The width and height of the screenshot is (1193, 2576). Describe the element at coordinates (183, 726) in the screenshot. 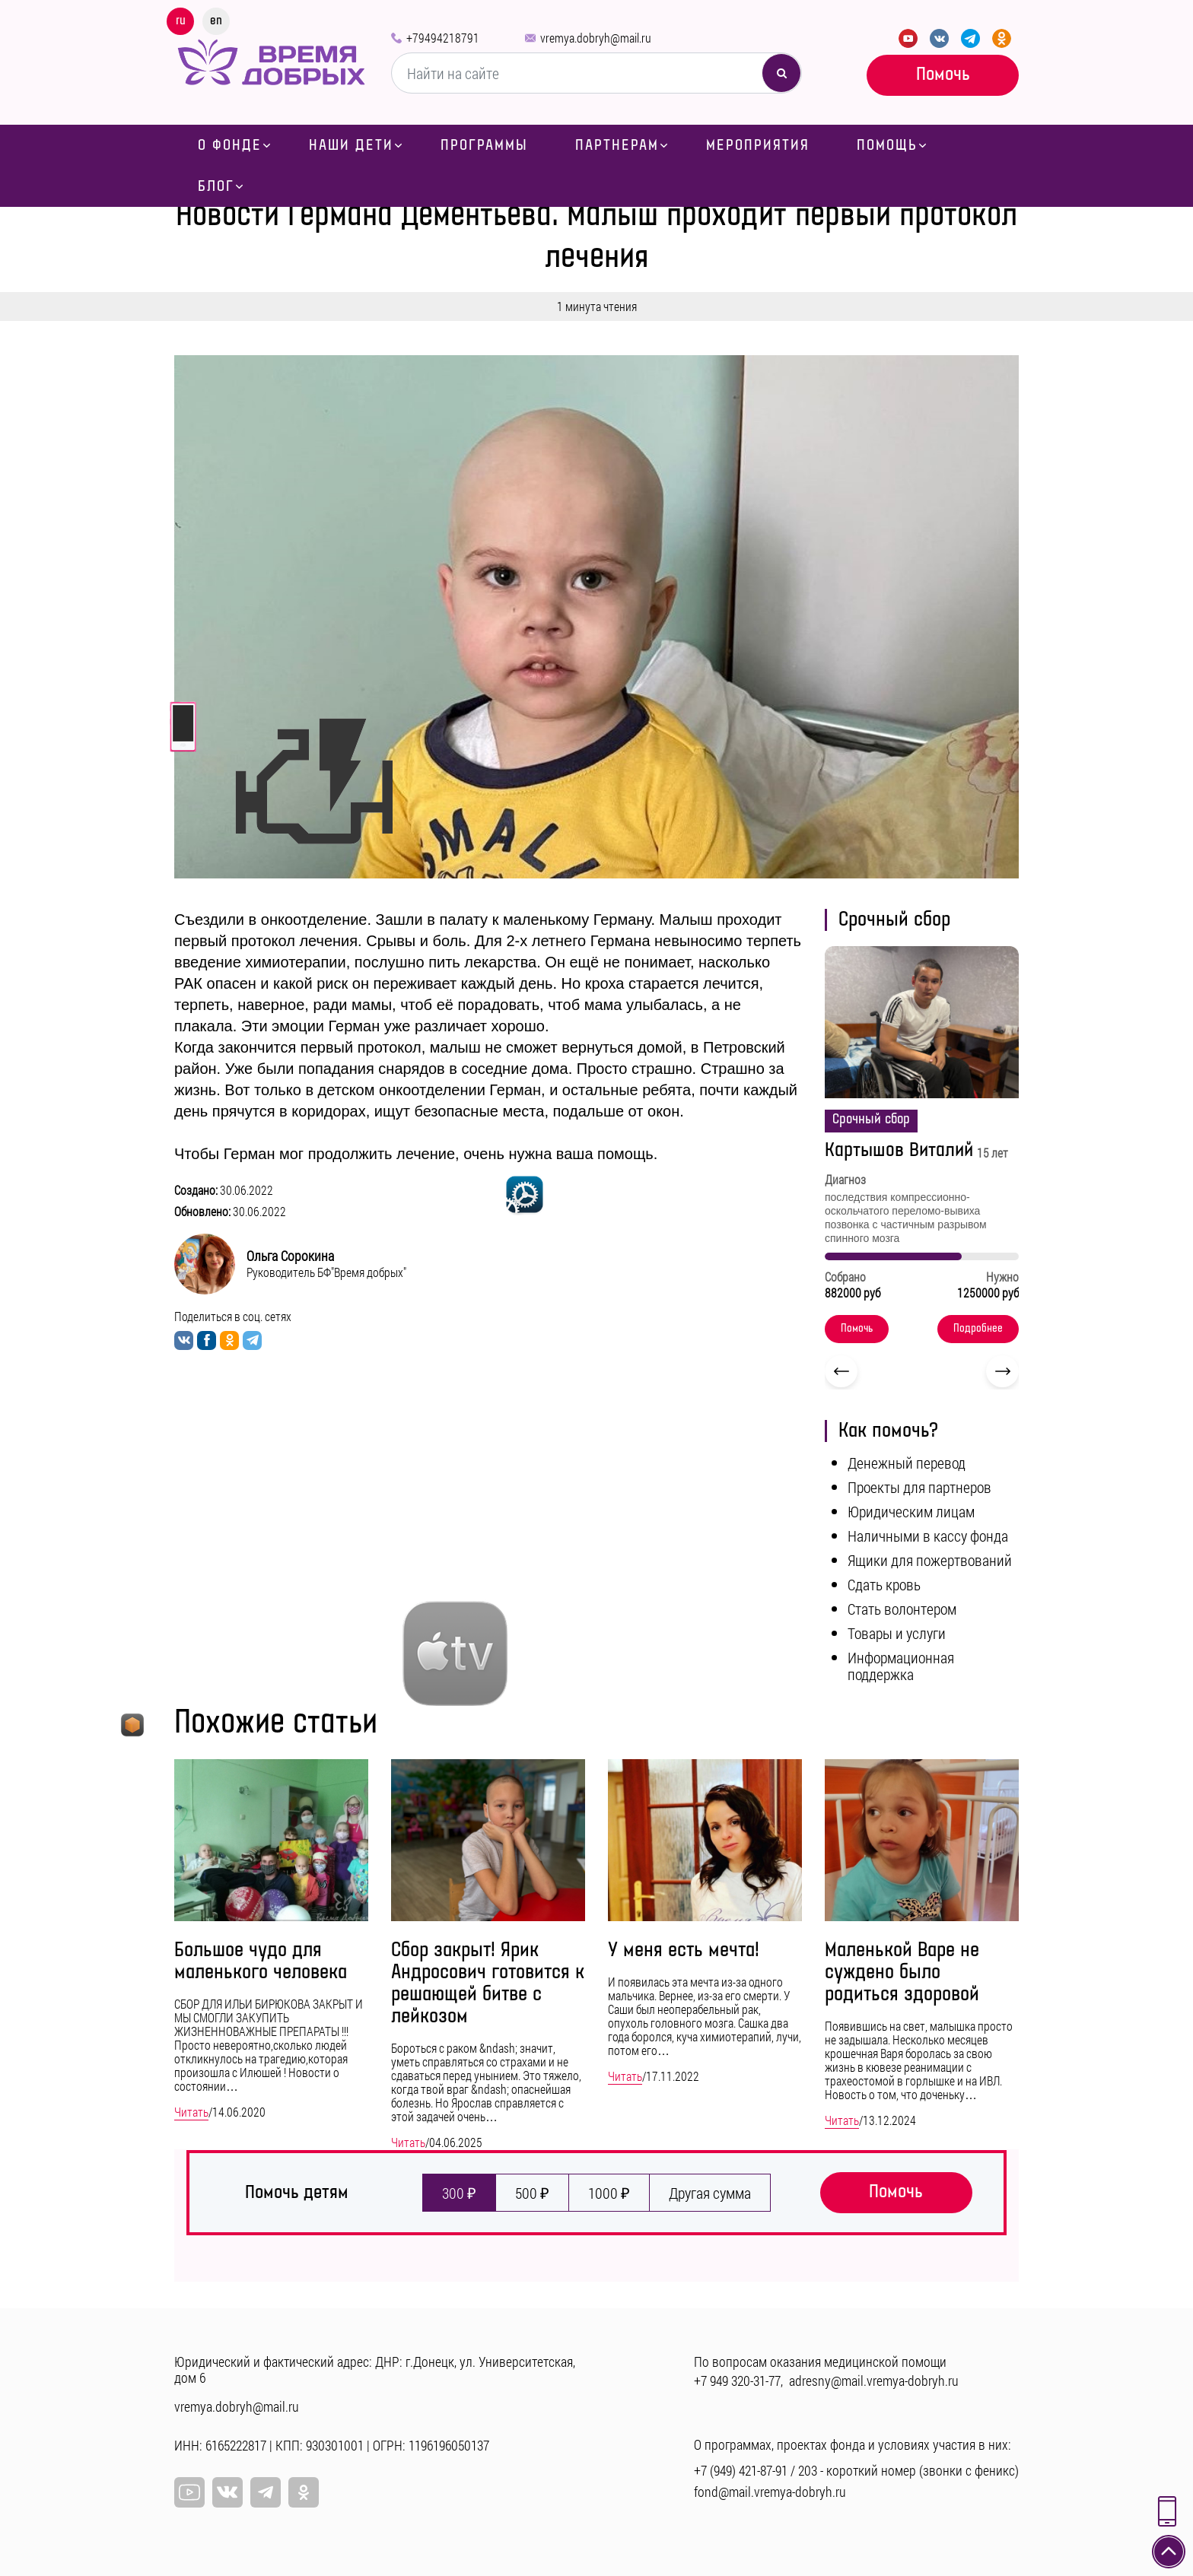

I see `iPod nano device in pink` at that location.